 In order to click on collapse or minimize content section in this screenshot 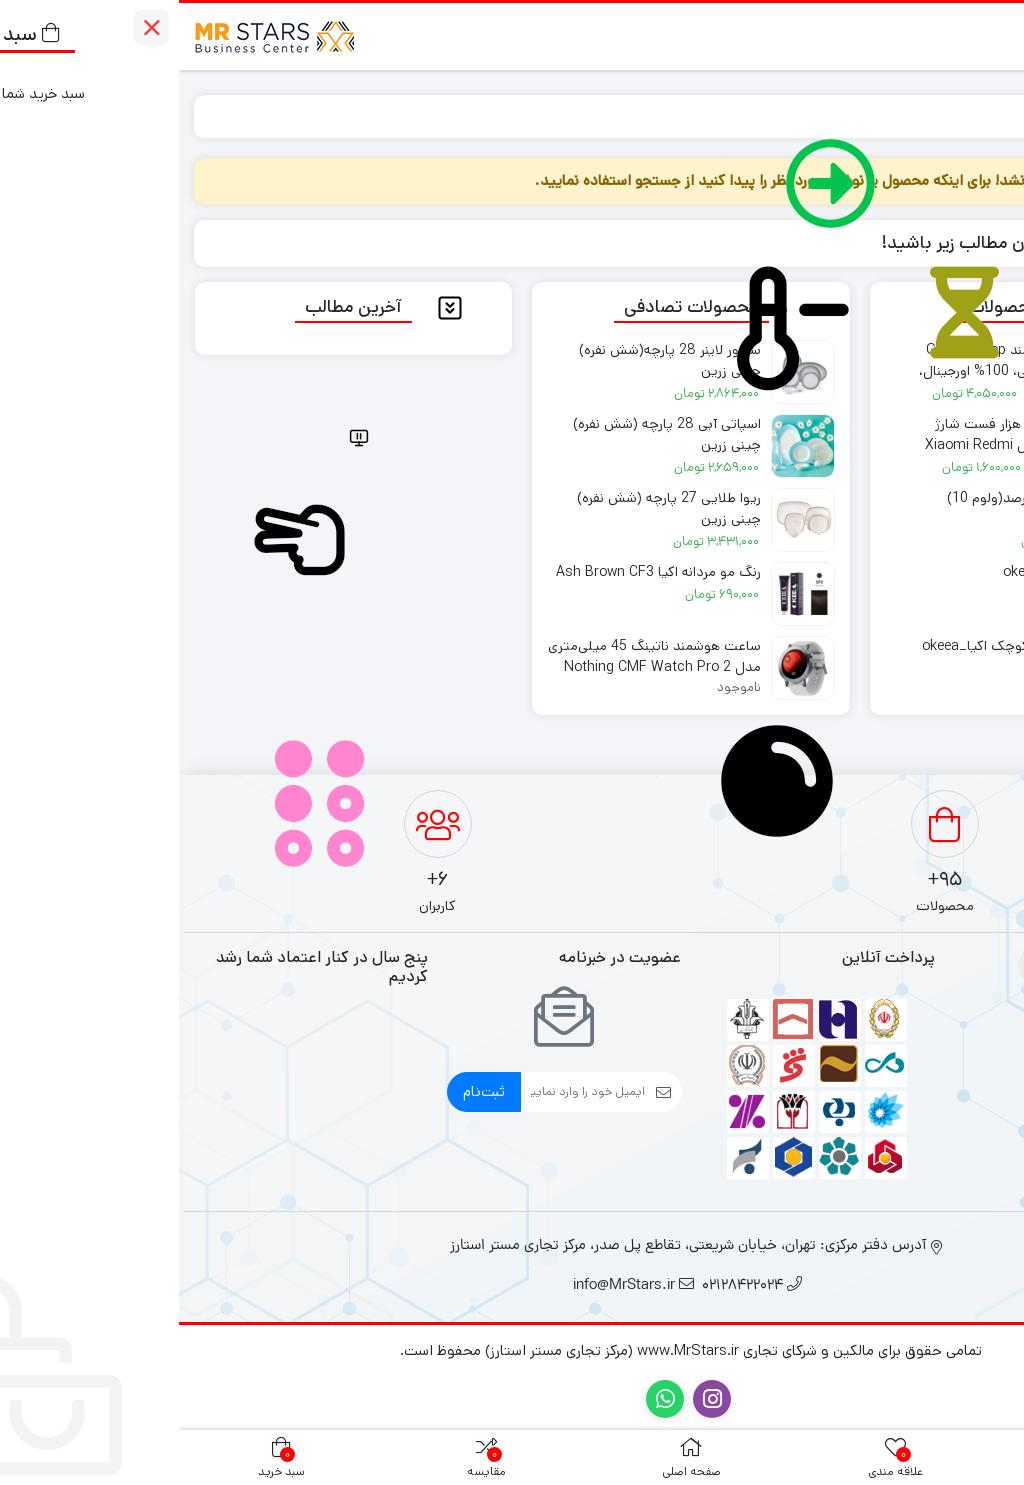, I will do `click(450, 308)`.